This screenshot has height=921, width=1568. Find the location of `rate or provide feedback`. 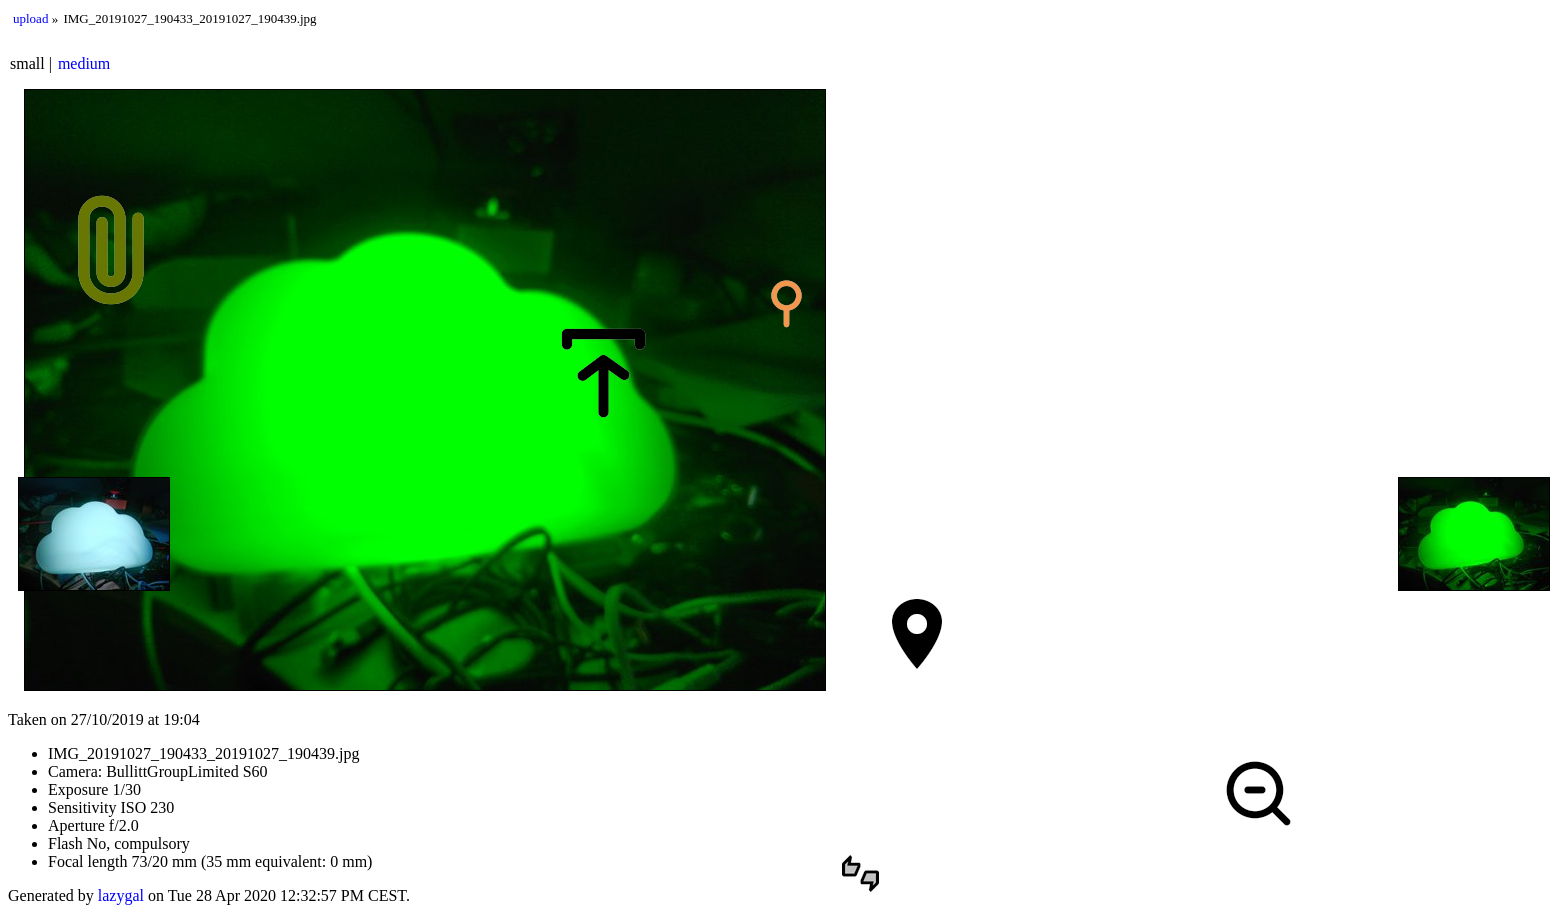

rate or provide feedback is located at coordinates (860, 873).